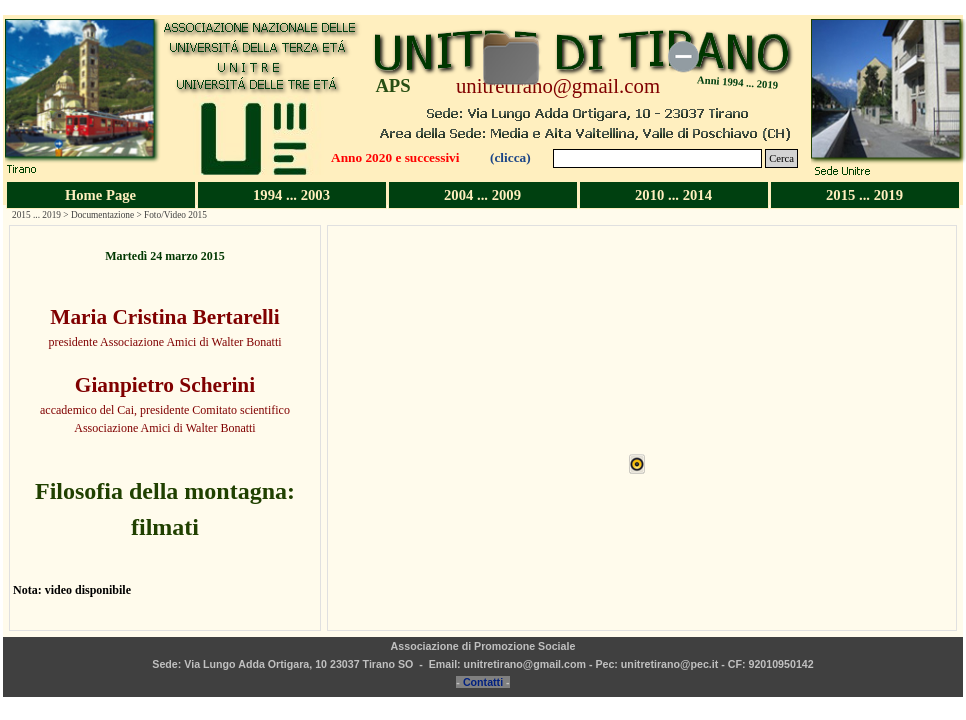 This screenshot has width=966, height=720. I want to click on indicates file excluded from dropbox selective sync, so click(683, 56).